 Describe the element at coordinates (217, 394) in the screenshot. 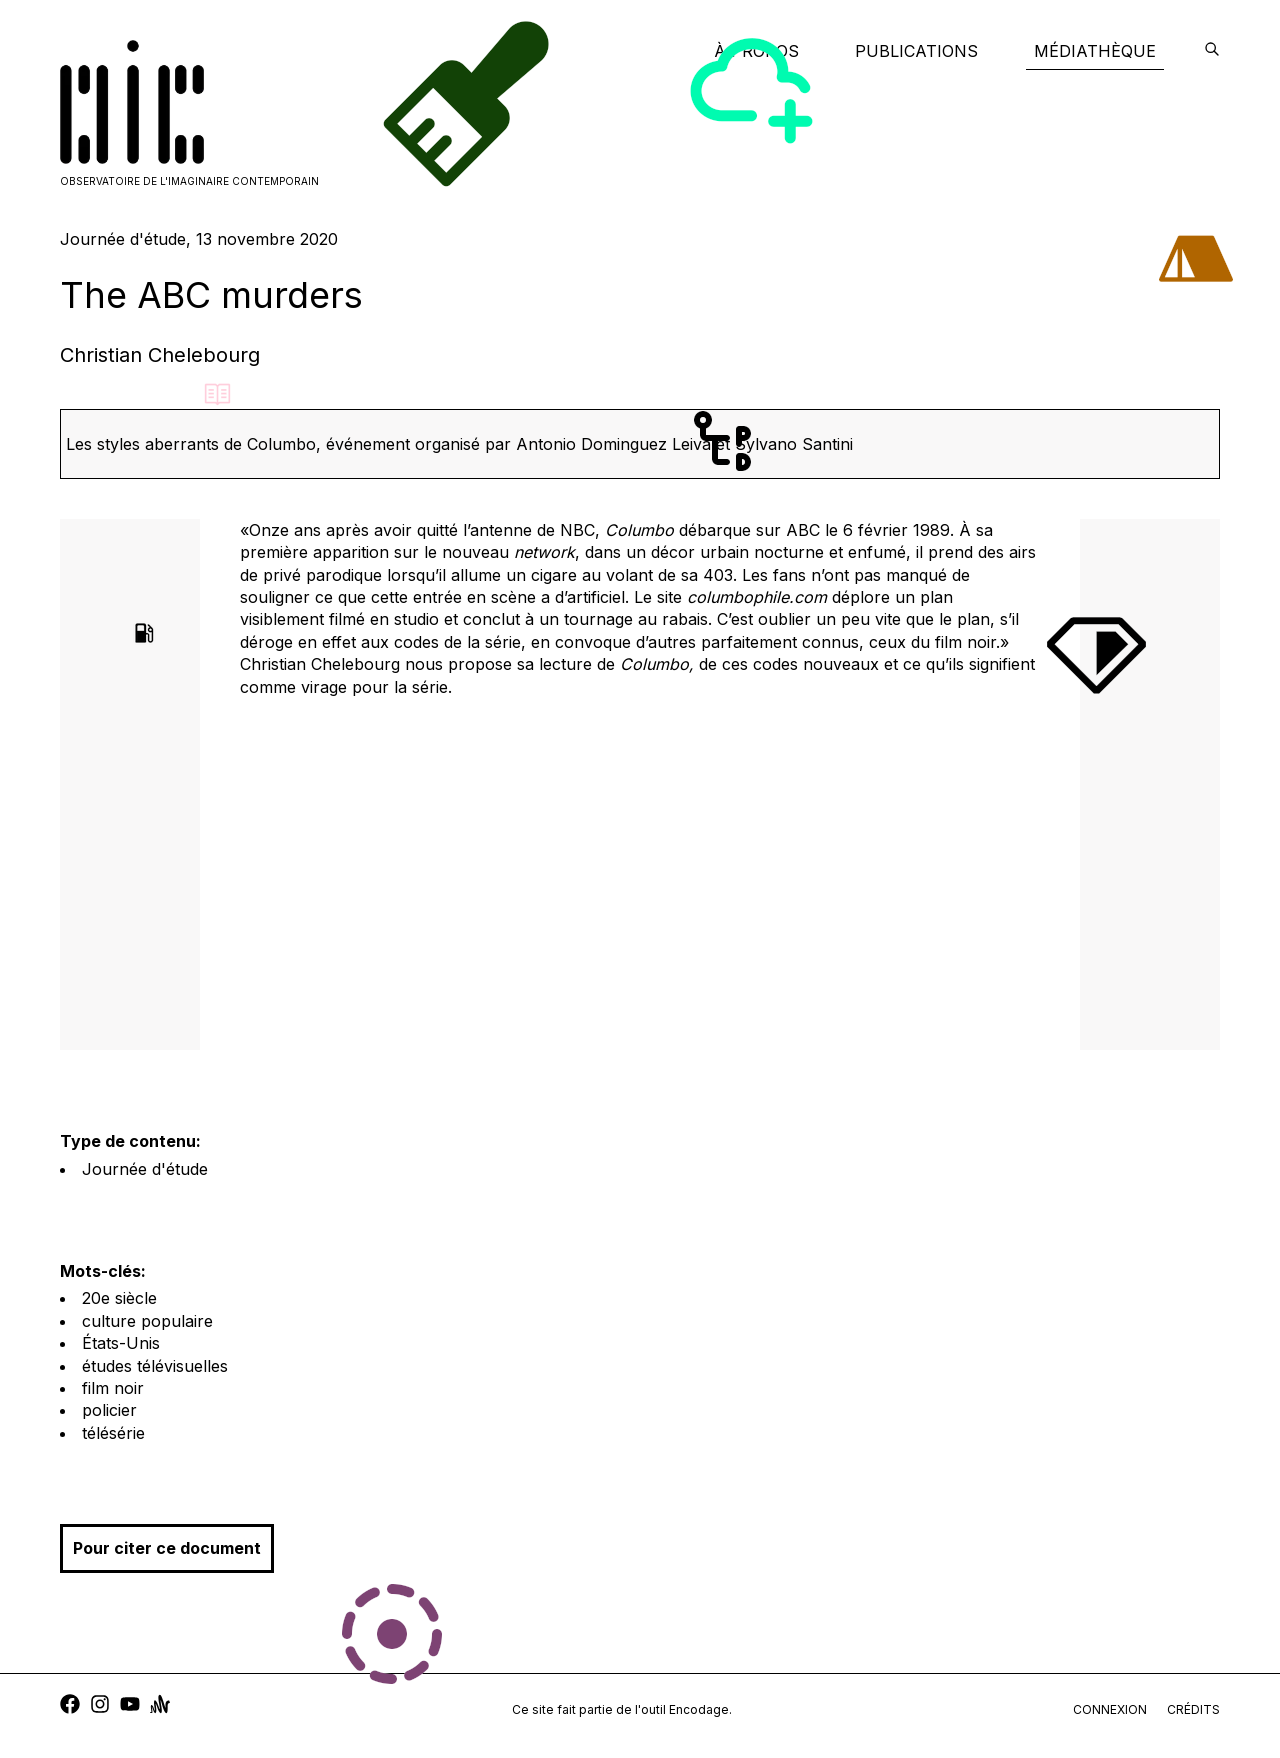

I see `open documentation or help guide` at that location.